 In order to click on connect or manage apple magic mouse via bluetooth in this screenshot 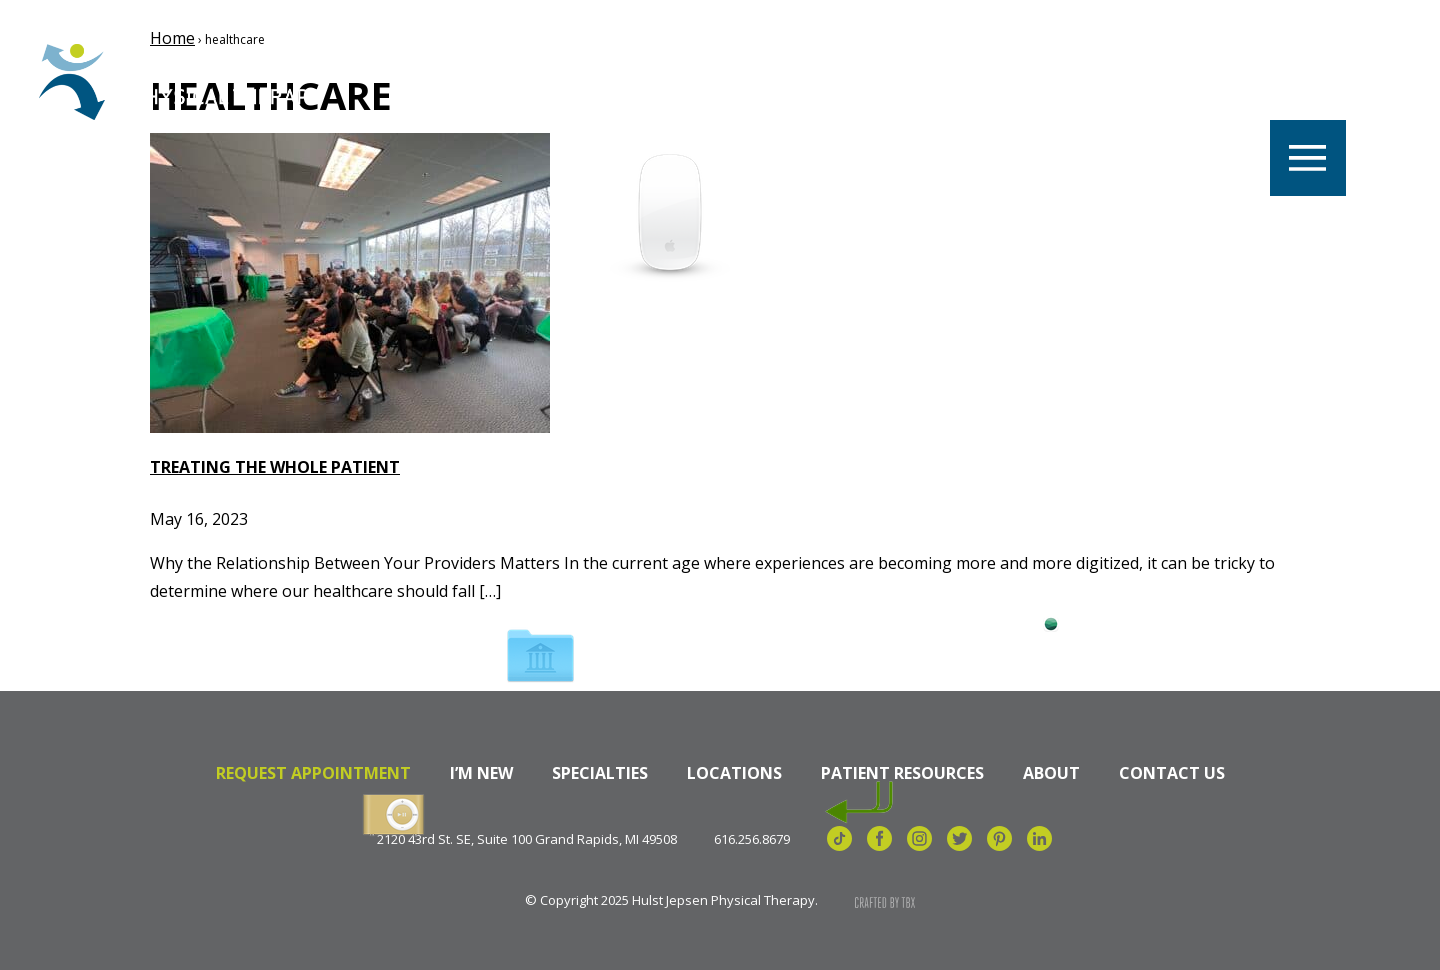, I will do `click(670, 217)`.